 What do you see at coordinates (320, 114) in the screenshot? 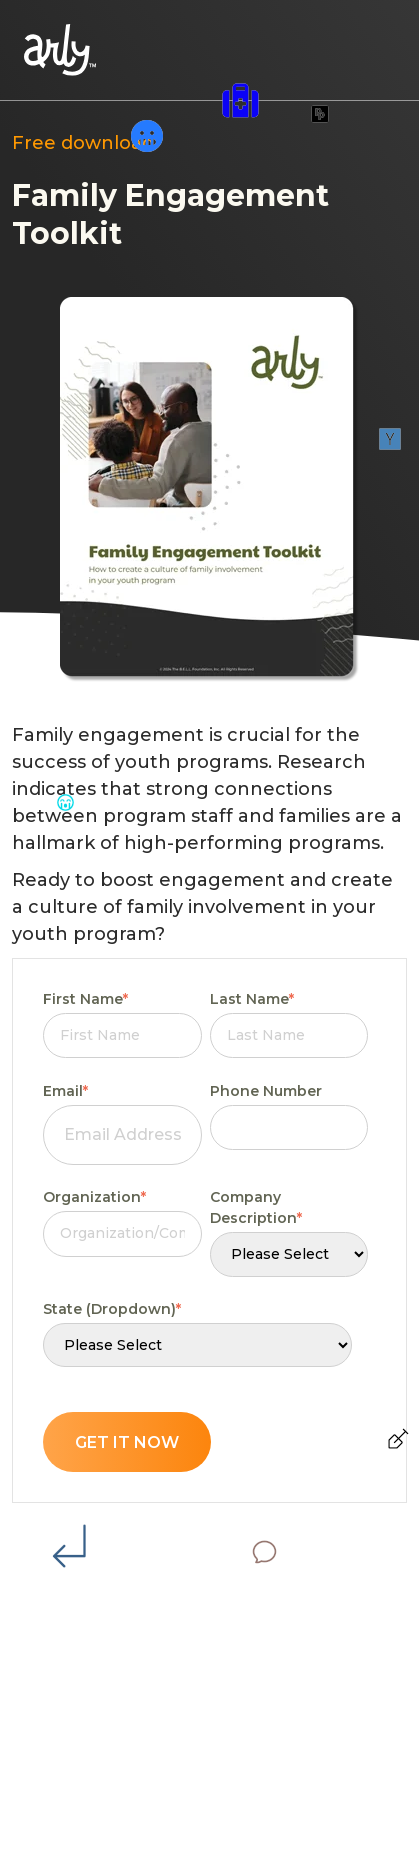
I see `pied piper company logo` at bounding box center [320, 114].